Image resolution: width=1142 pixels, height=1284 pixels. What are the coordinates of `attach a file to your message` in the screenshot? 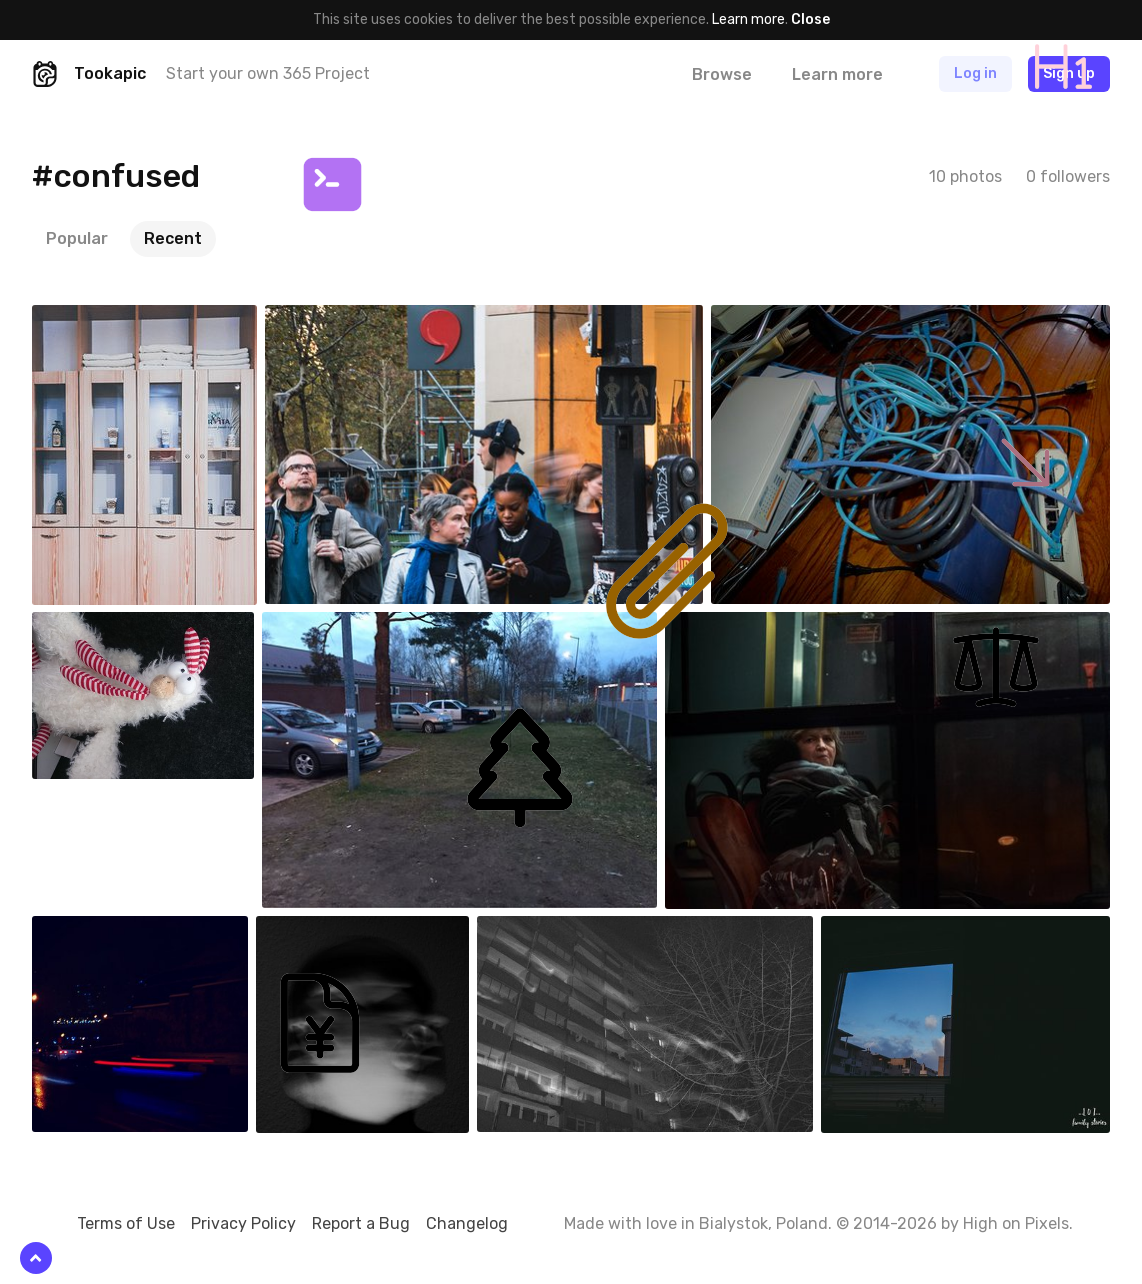 It's located at (669, 571).